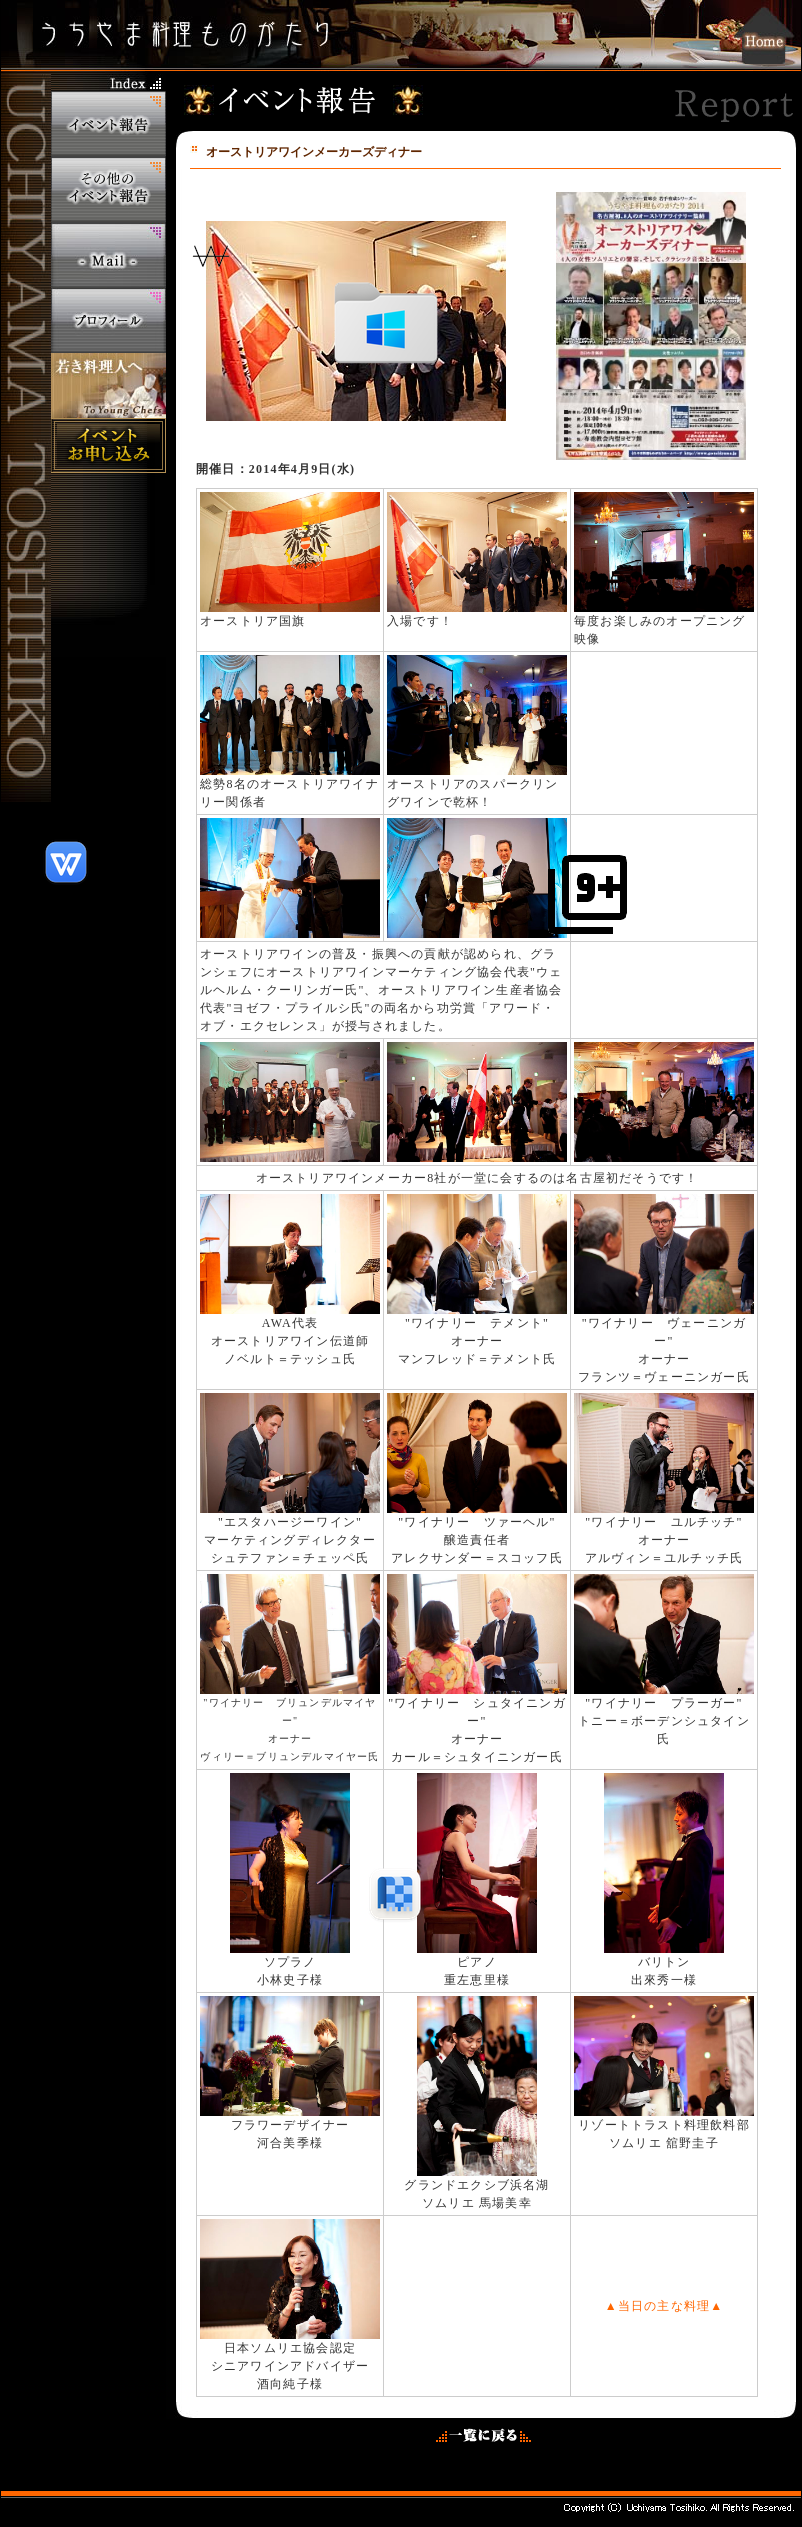 This screenshot has height=2527, width=802. What do you see at coordinates (395, 1894) in the screenshot?
I see `open Blanket ambient sound app` at bounding box center [395, 1894].